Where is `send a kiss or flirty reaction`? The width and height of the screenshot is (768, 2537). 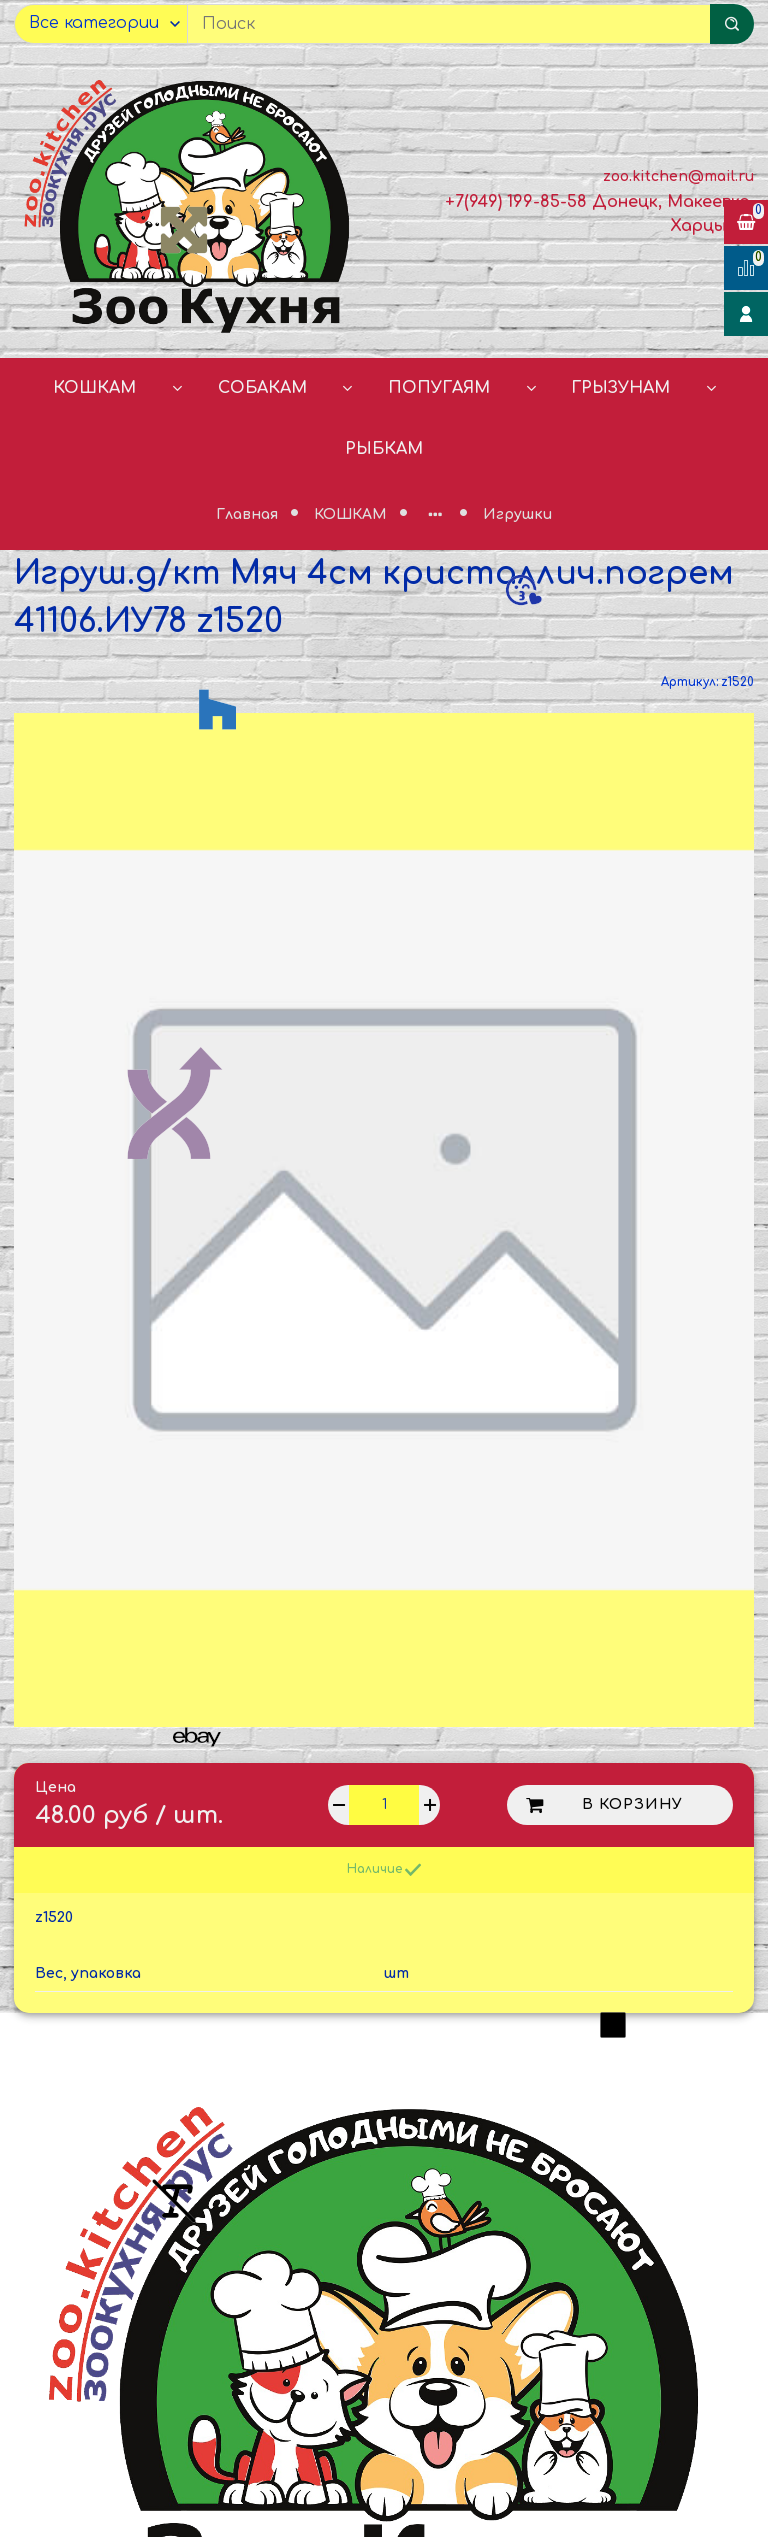
send a kiss or flirty reaction is located at coordinates (523, 590).